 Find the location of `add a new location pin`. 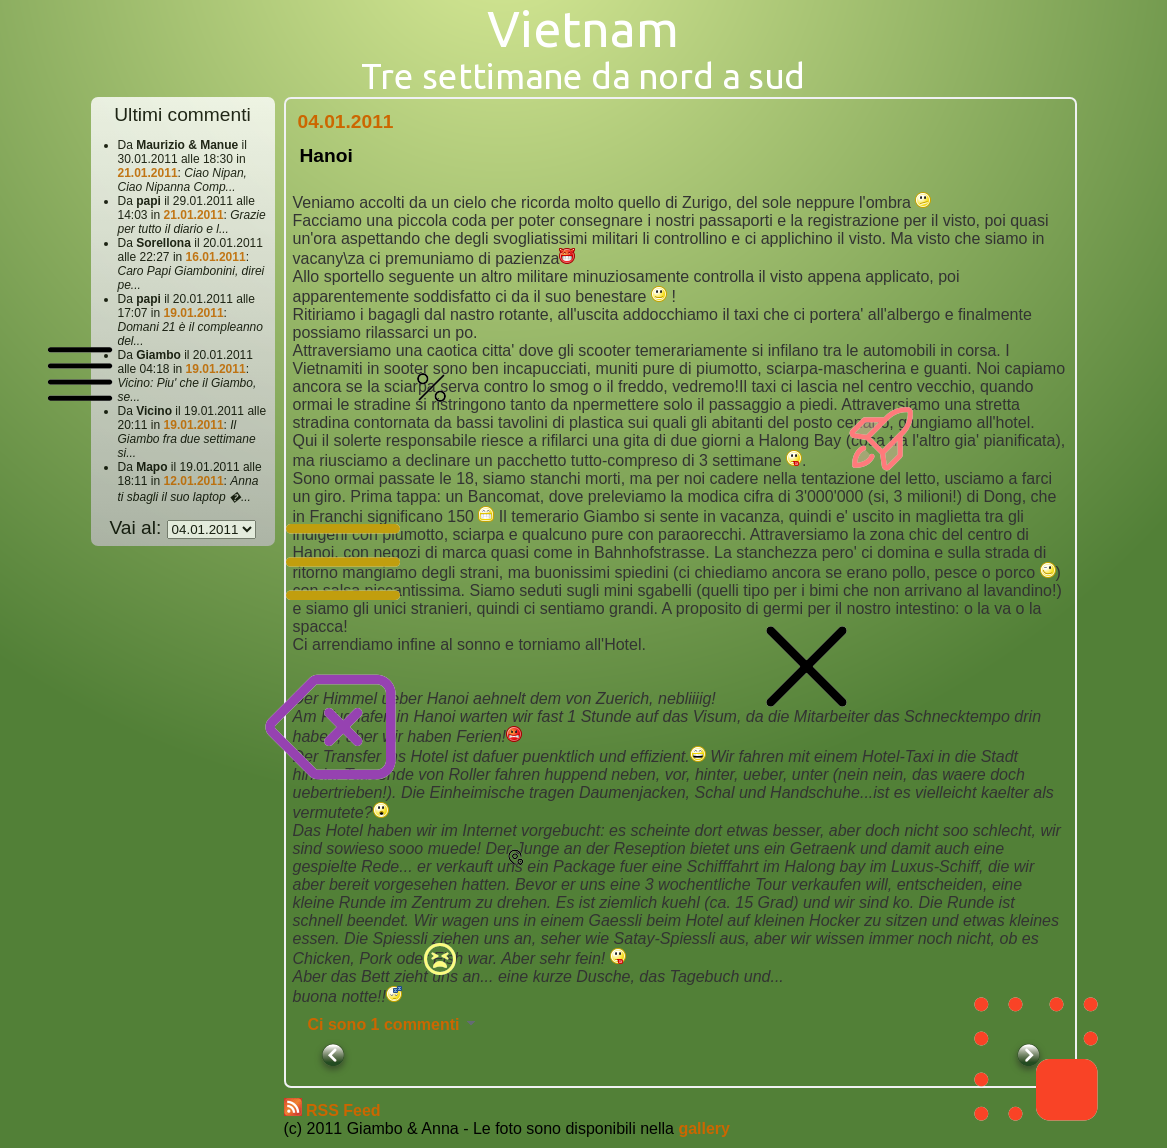

add a new location pin is located at coordinates (515, 857).